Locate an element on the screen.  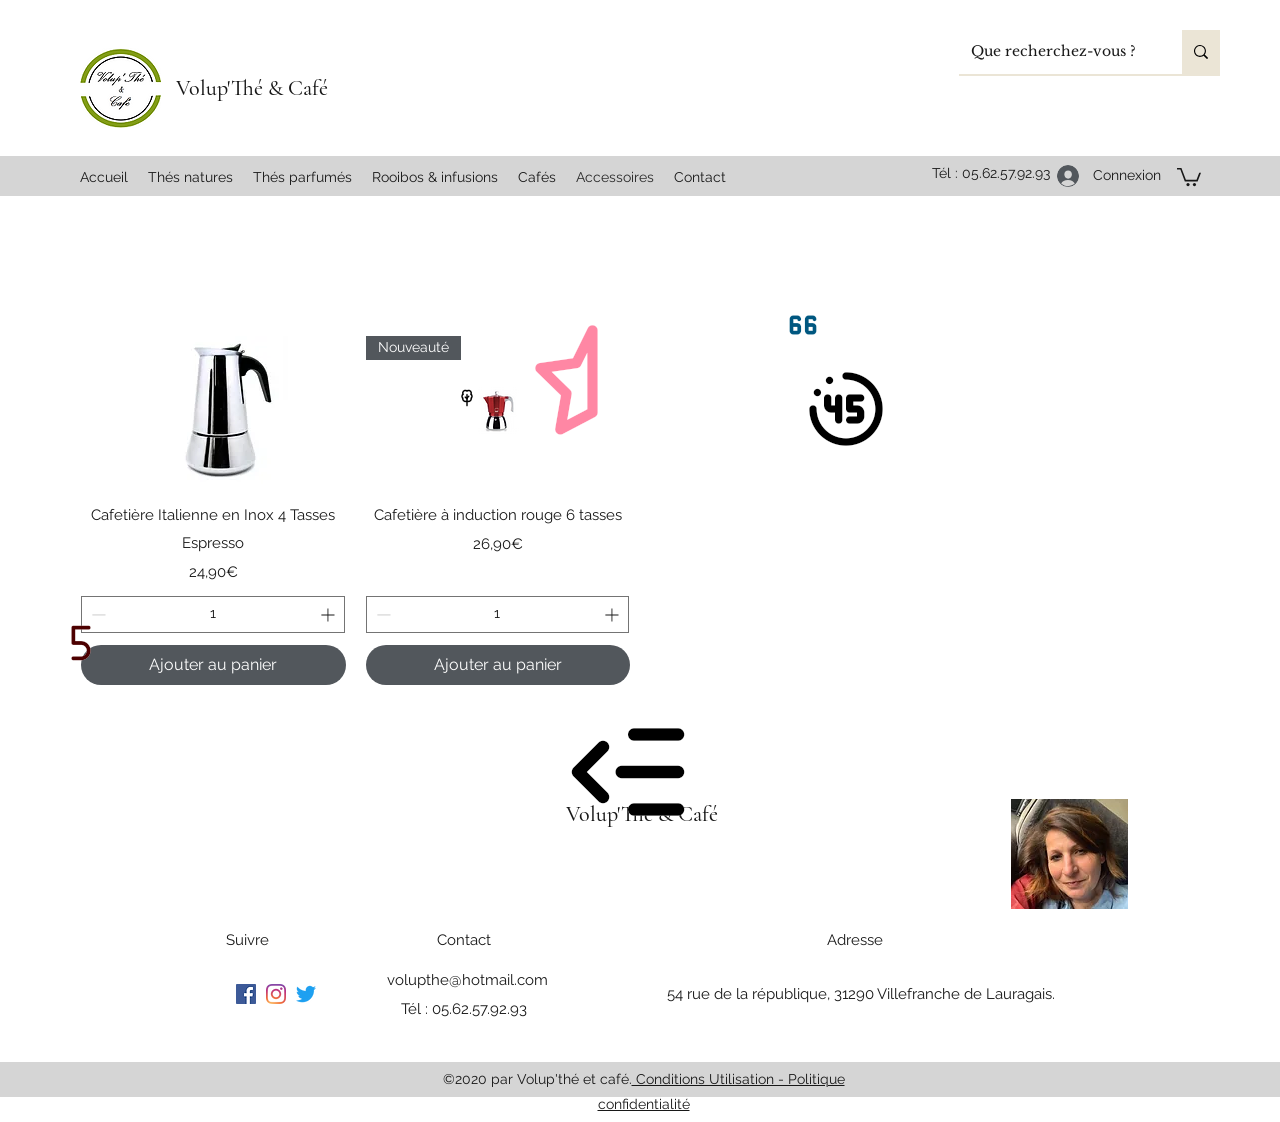
decrease text indentation is located at coordinates (628, 772).